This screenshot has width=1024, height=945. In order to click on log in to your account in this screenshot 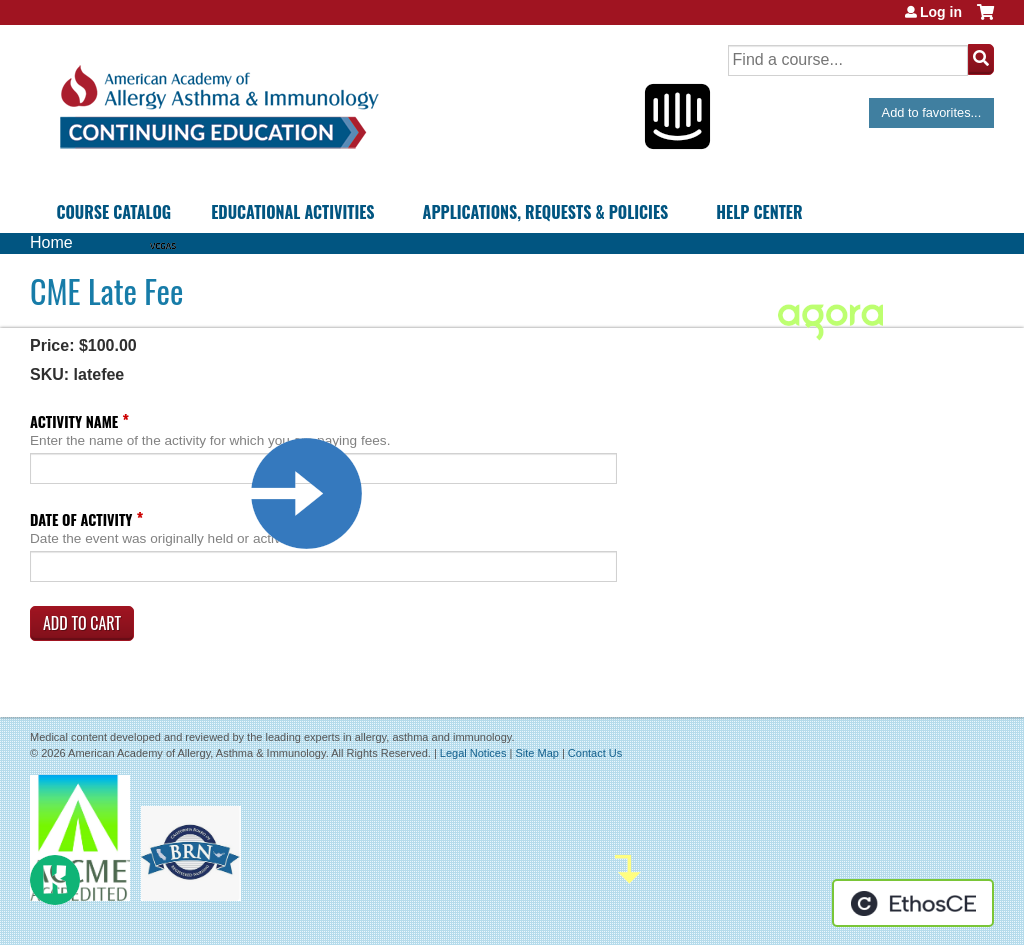, I will do `click(306, 493)`.